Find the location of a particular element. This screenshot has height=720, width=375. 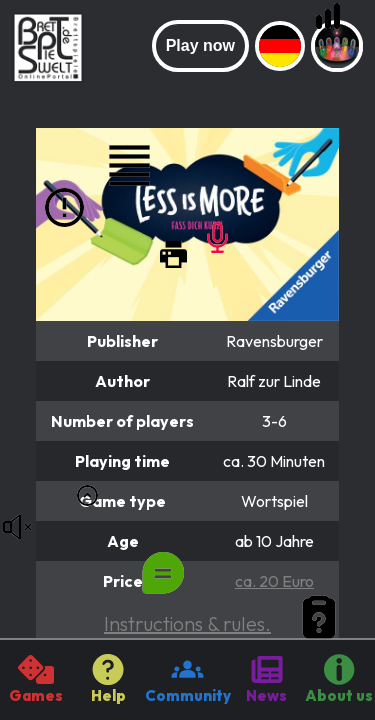

scroll up or return to top of page is located at coordinates (87, 495).